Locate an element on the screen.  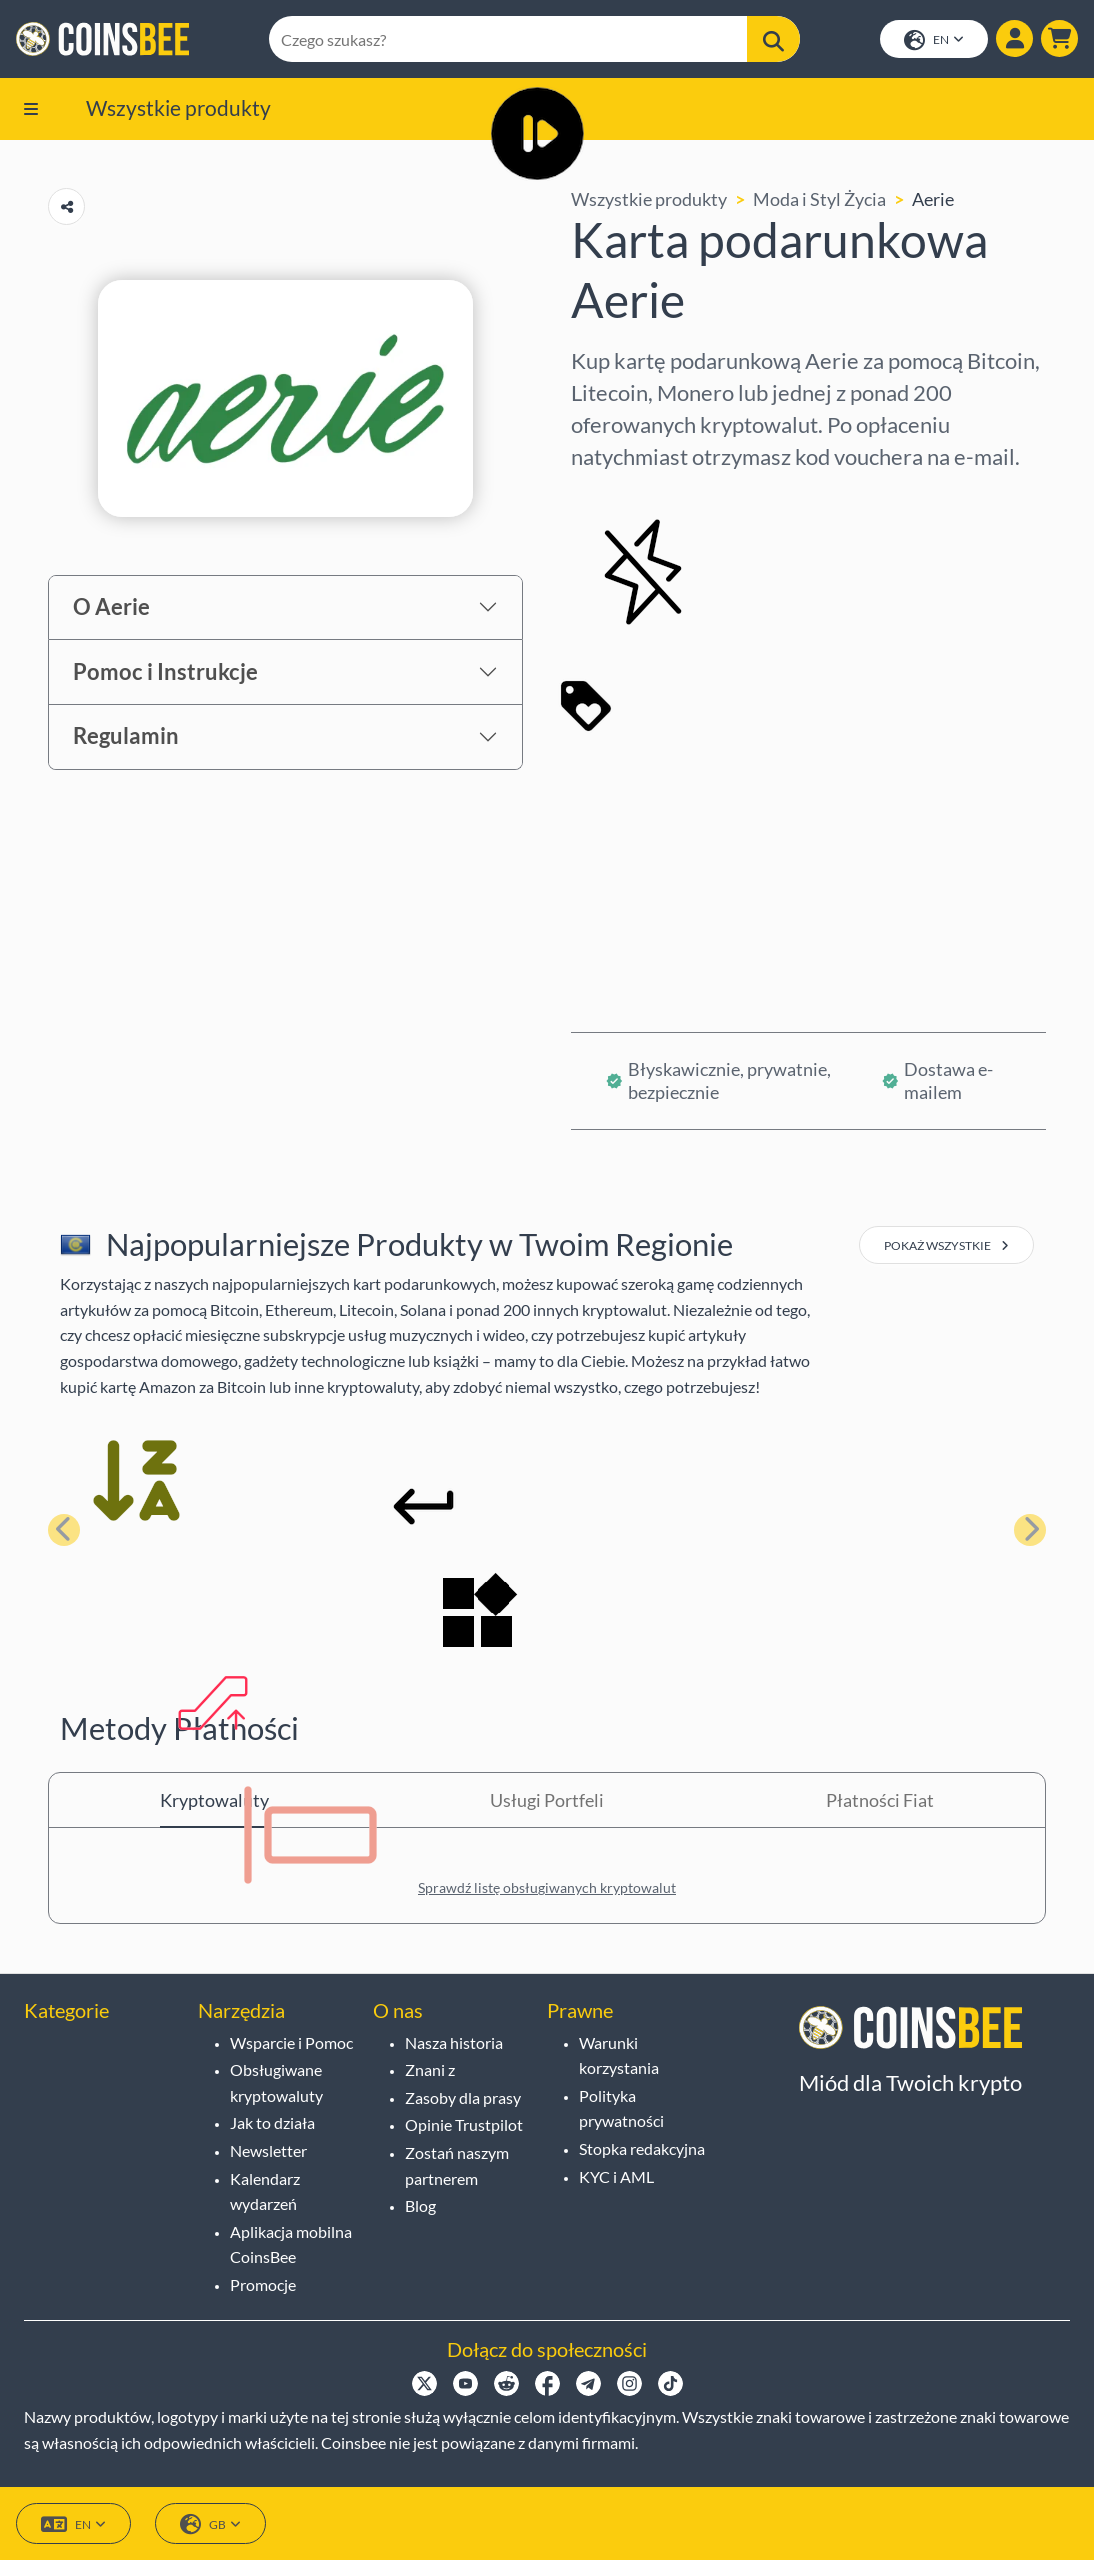
sort items alphabetically in descending order (Z to A) is located at coordinates (136, 1480).